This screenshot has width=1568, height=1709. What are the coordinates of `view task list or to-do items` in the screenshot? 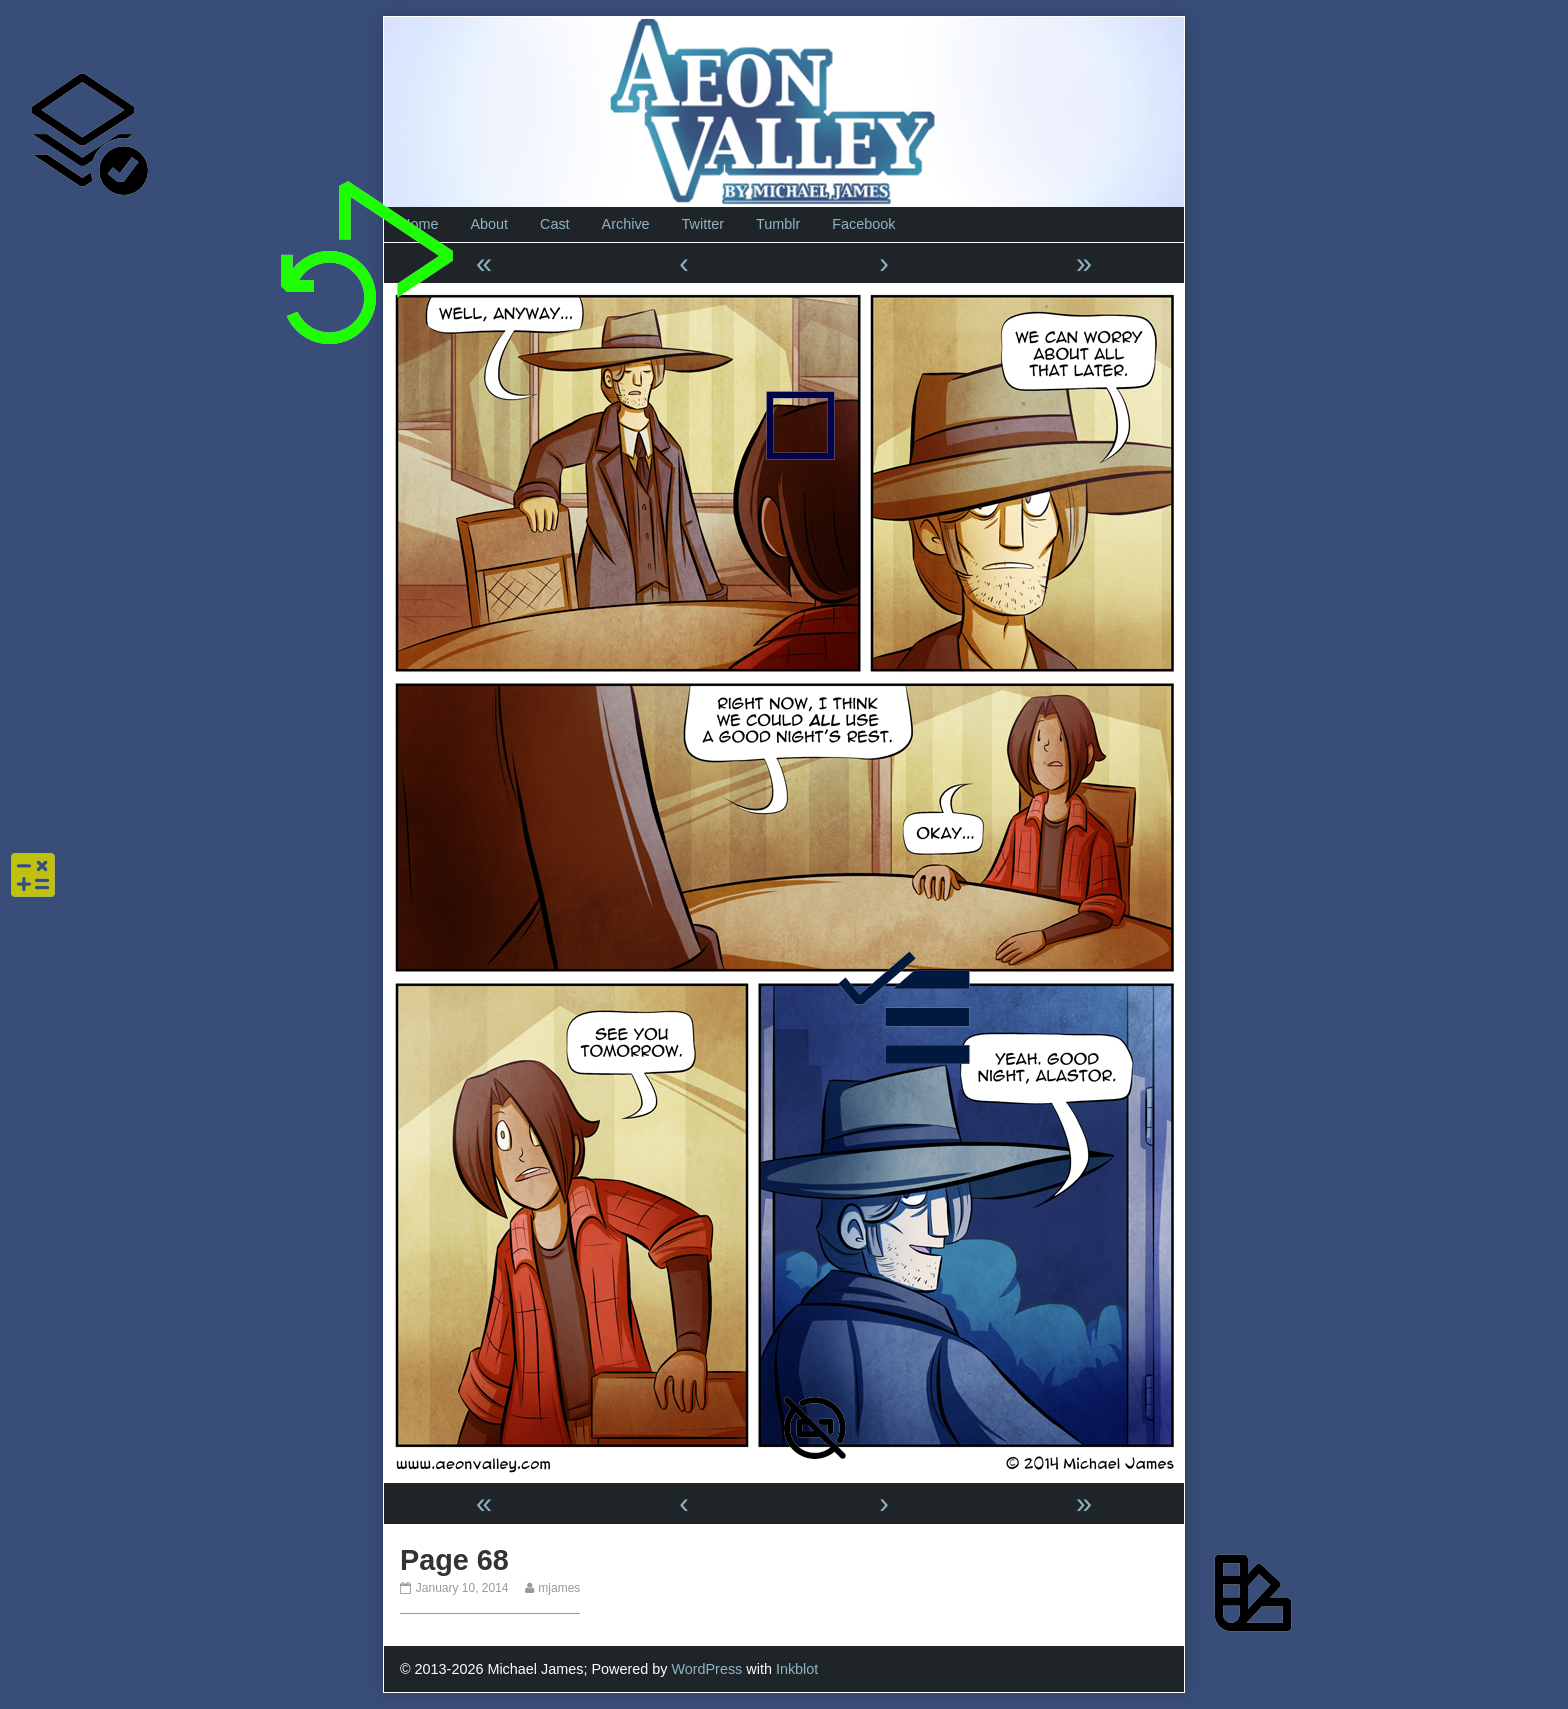 It's located at (904, 1017).